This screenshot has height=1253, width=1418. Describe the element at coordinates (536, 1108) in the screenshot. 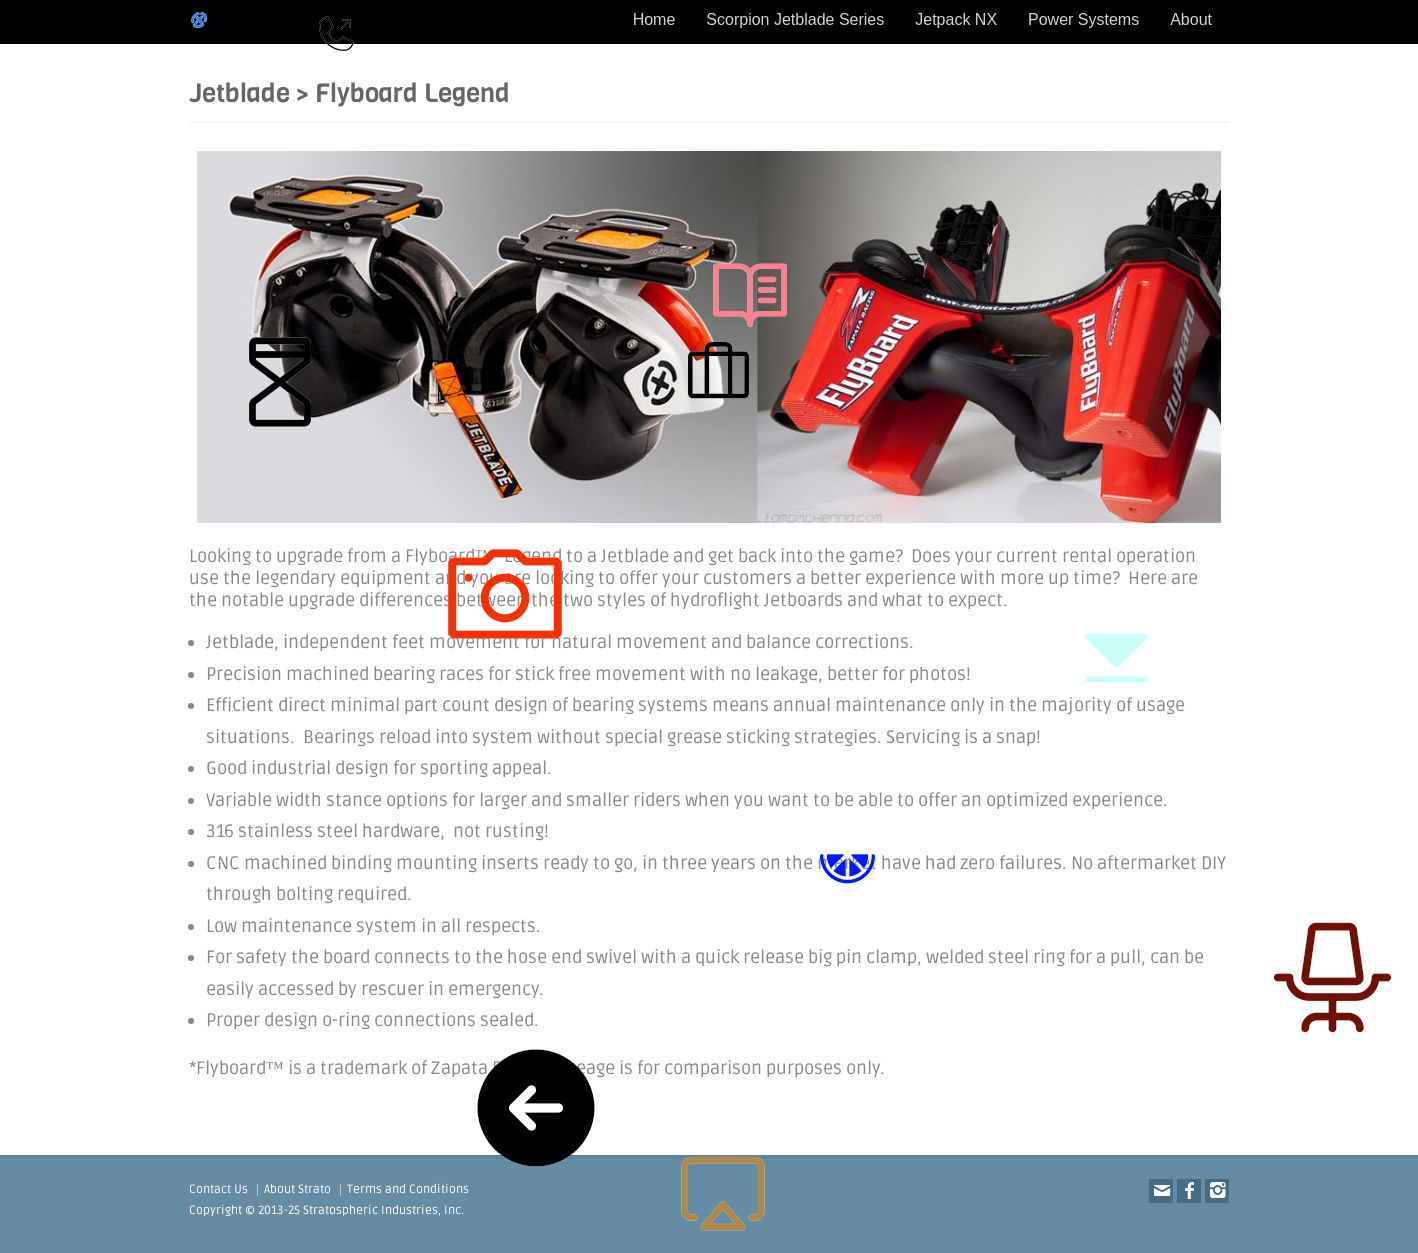

I see `go back to the previous screen` at that location.